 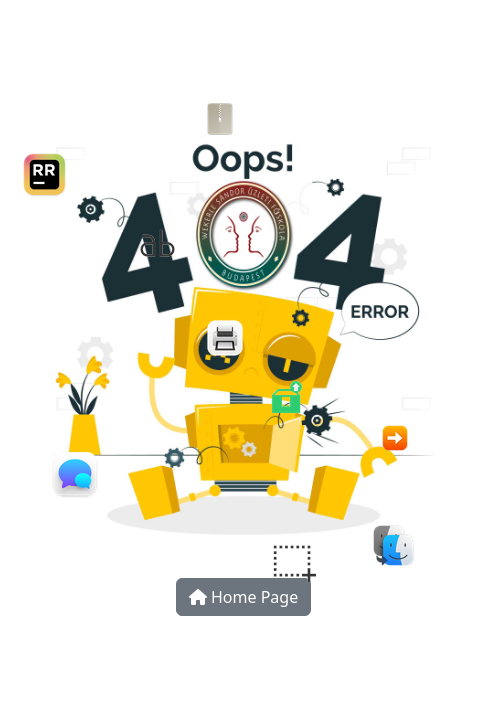 I want to click on open notification preferences, so click(x=75, y=474).